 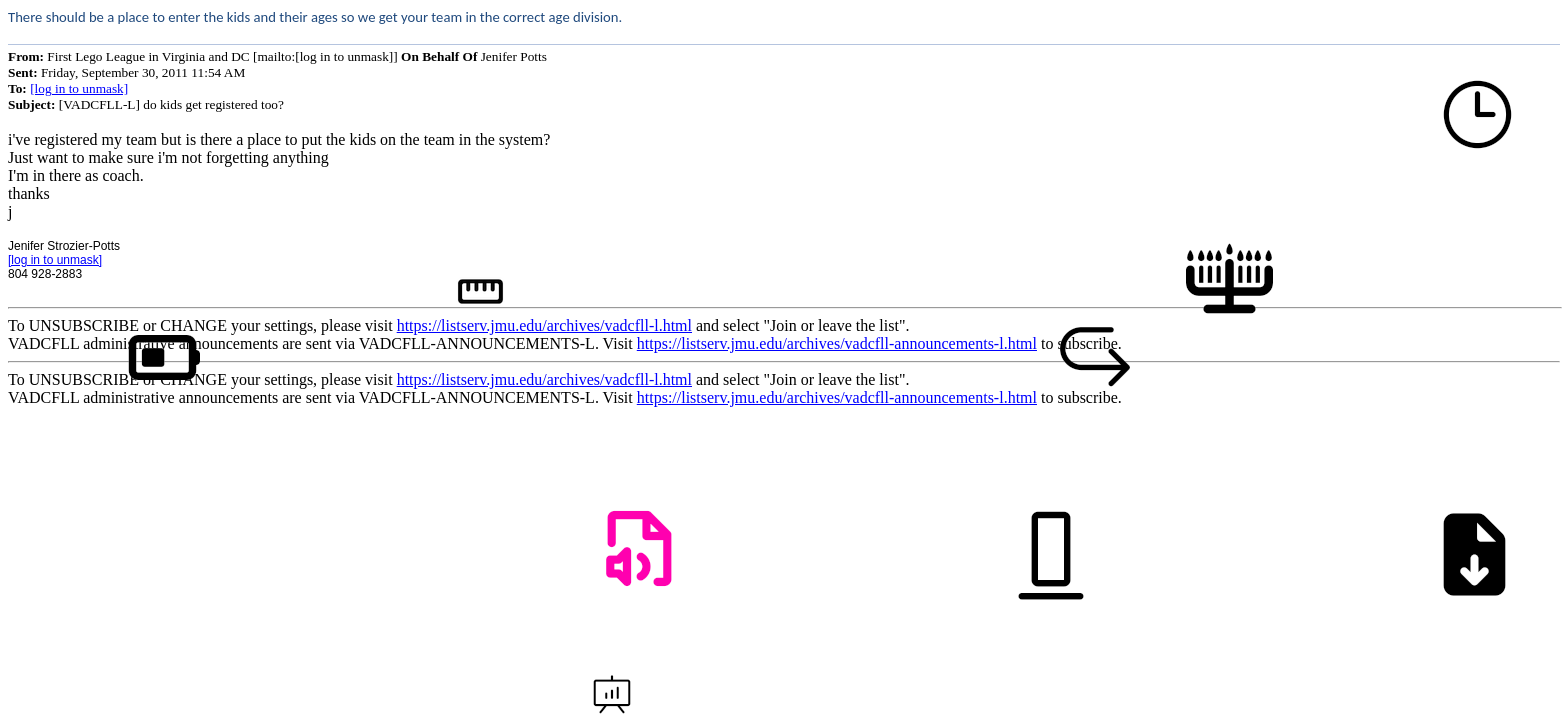 What do you see at coordinates (639, 548) in the screenshot?
I see `open an audio file` at bounding box center [639, 548].